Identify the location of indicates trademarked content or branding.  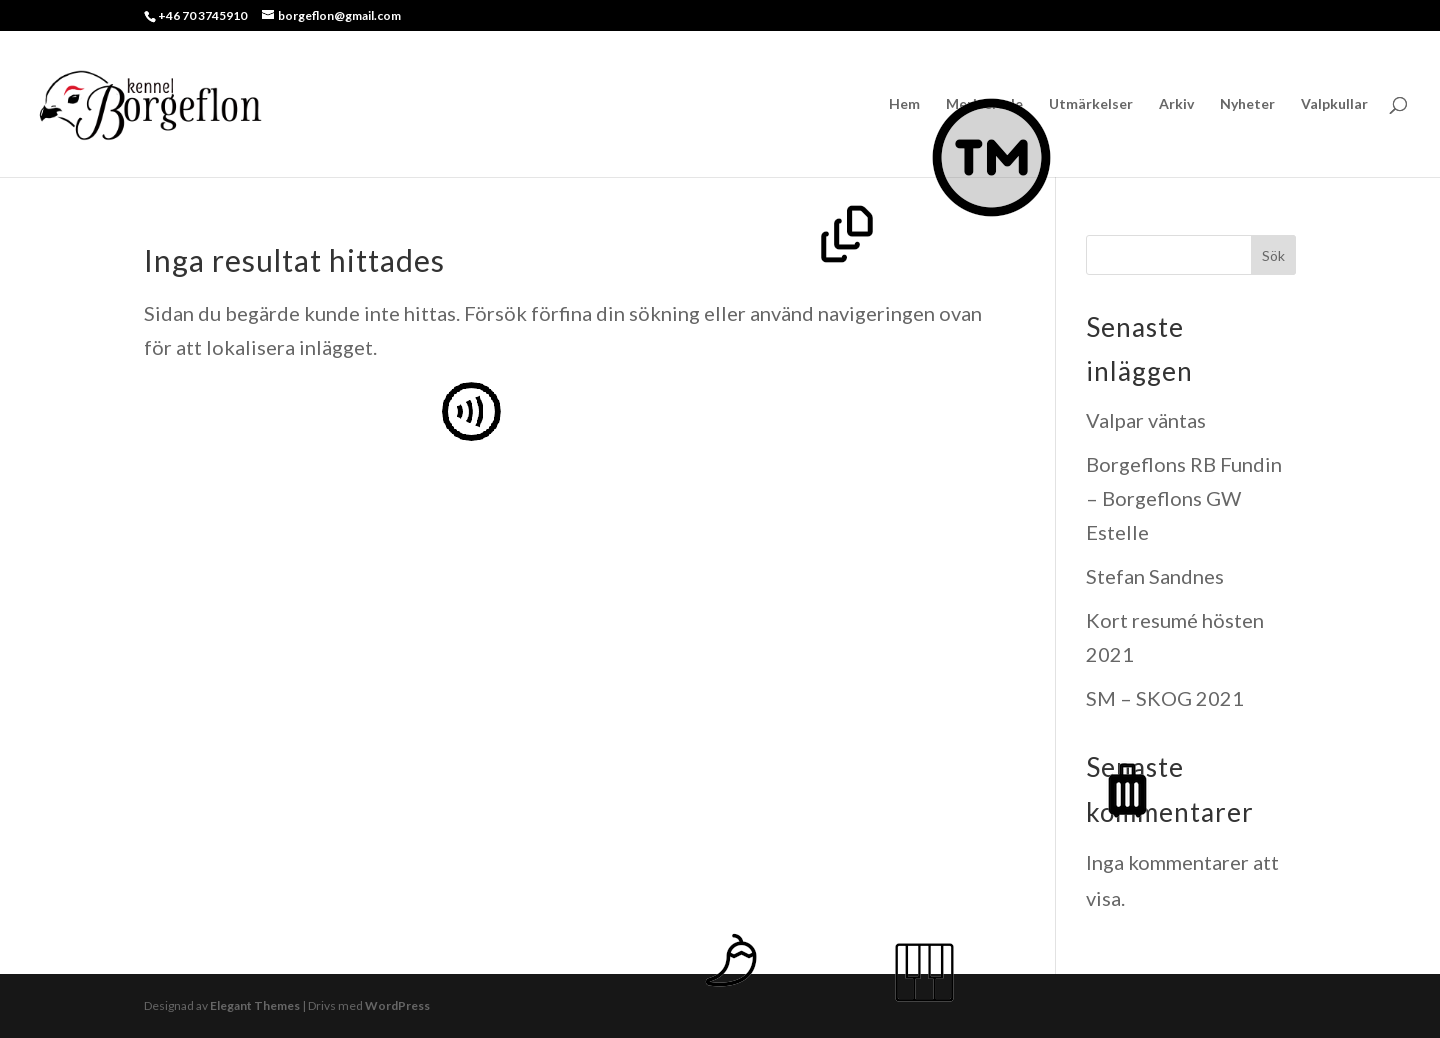
(991, 157).